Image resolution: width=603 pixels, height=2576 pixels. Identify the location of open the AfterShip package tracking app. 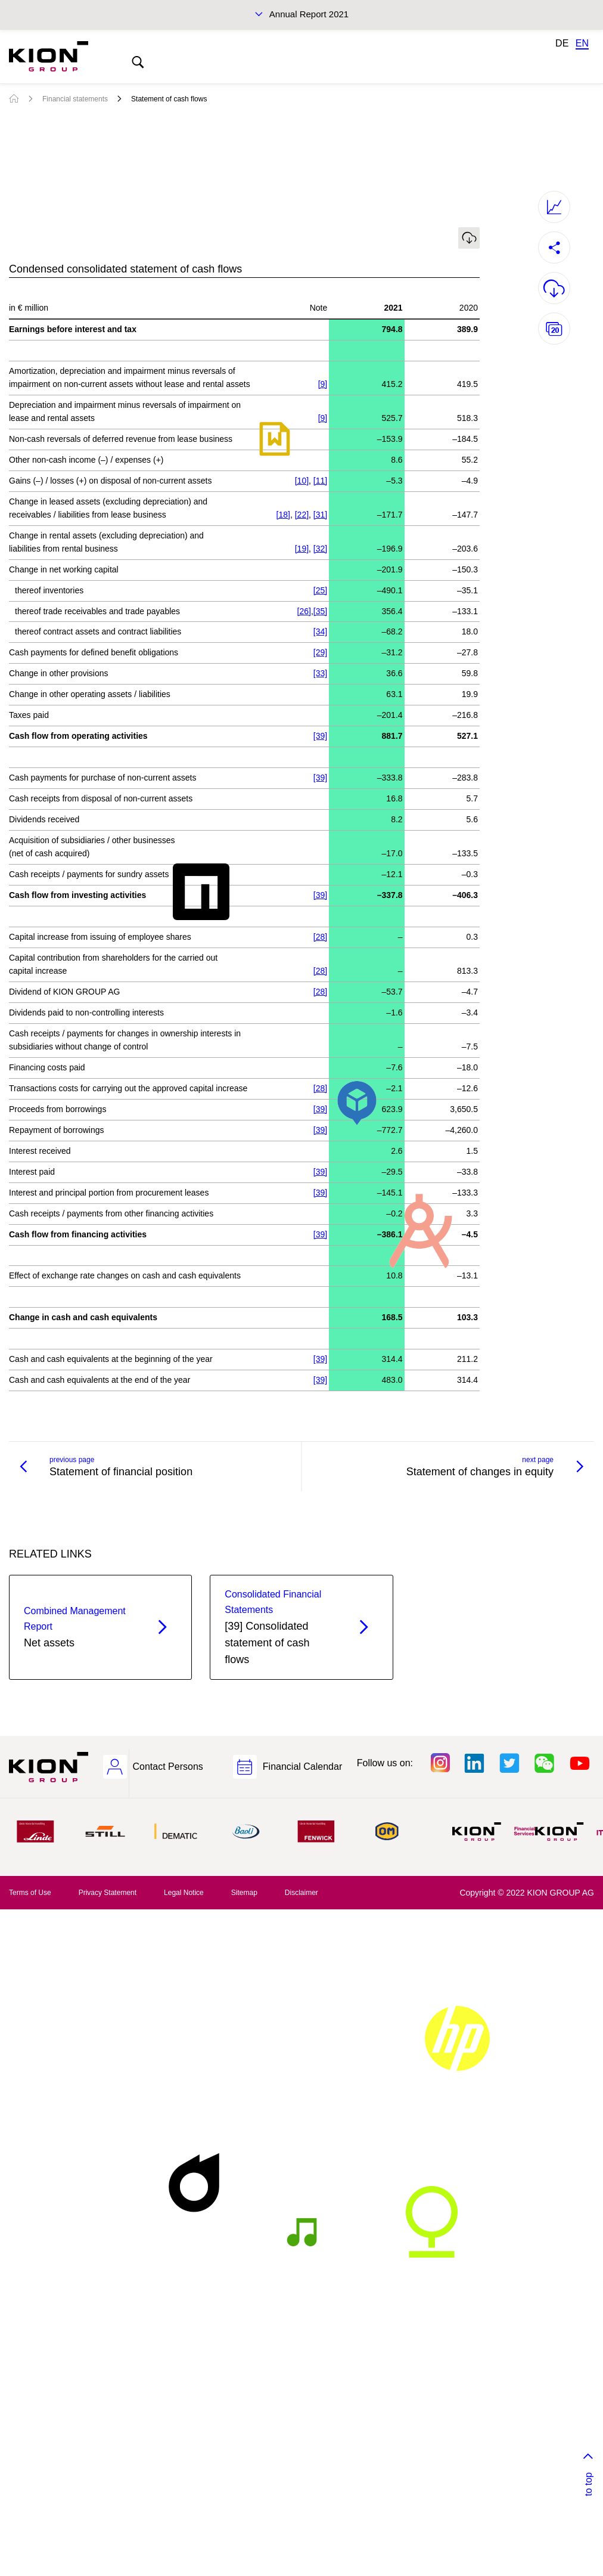
(357, 1103).